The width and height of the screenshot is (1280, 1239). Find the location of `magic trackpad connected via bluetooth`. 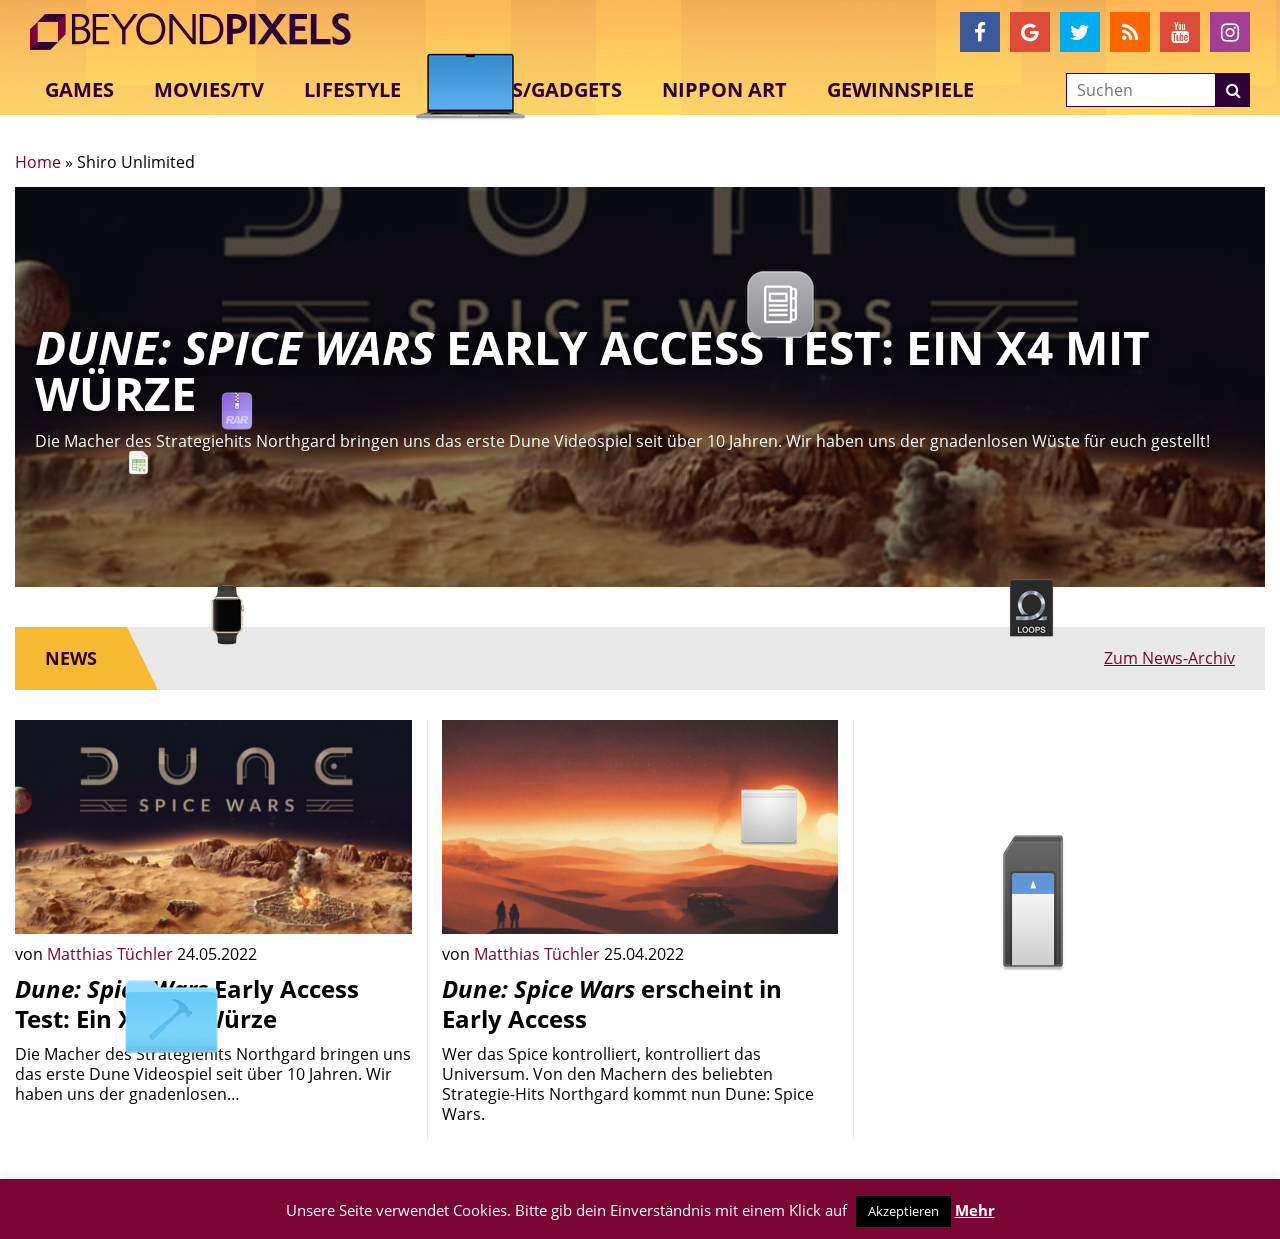

magic trackpad connected via bluetooth is located at coordinates (769, 818).